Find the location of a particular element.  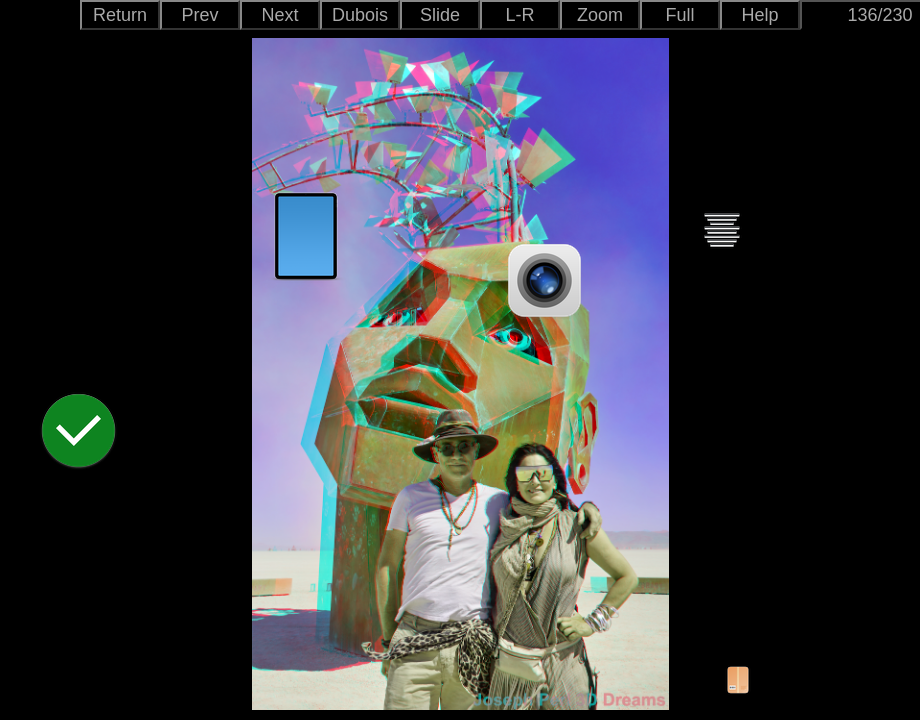

compressed file or archive is located at coordinates (738, 680).